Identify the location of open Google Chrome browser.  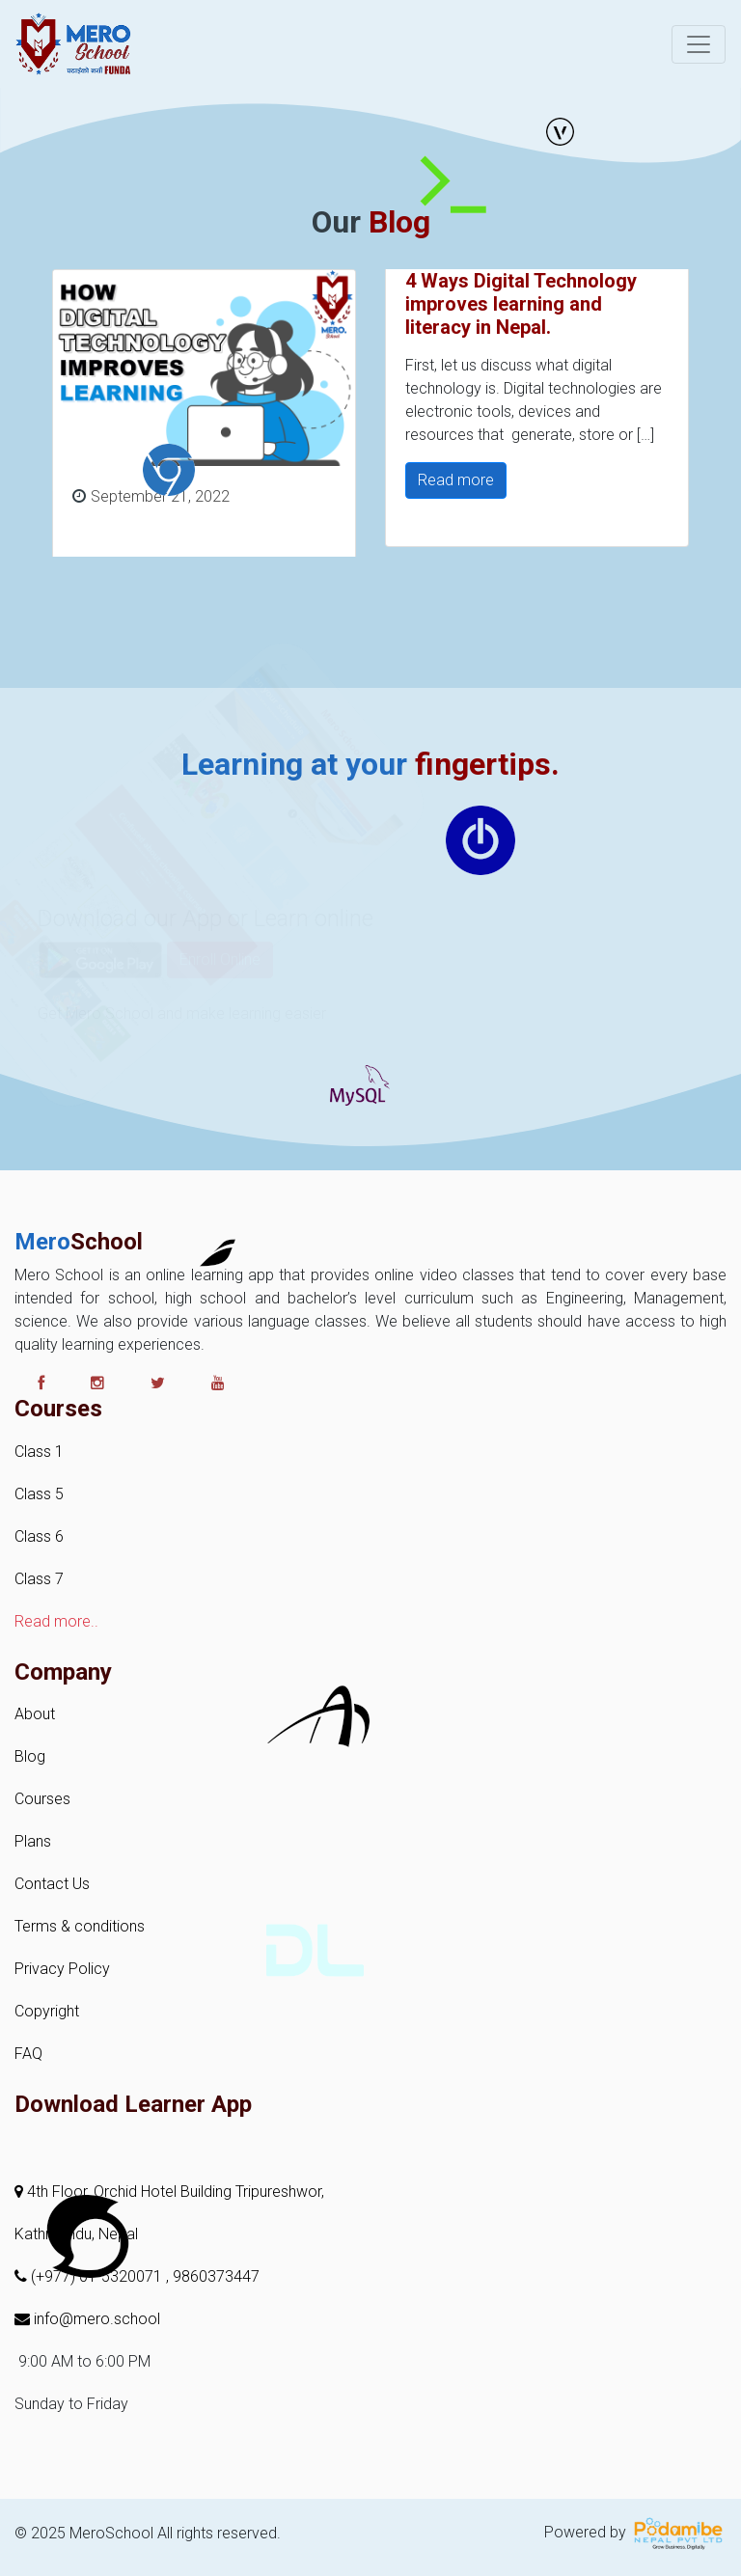
(169, 470).